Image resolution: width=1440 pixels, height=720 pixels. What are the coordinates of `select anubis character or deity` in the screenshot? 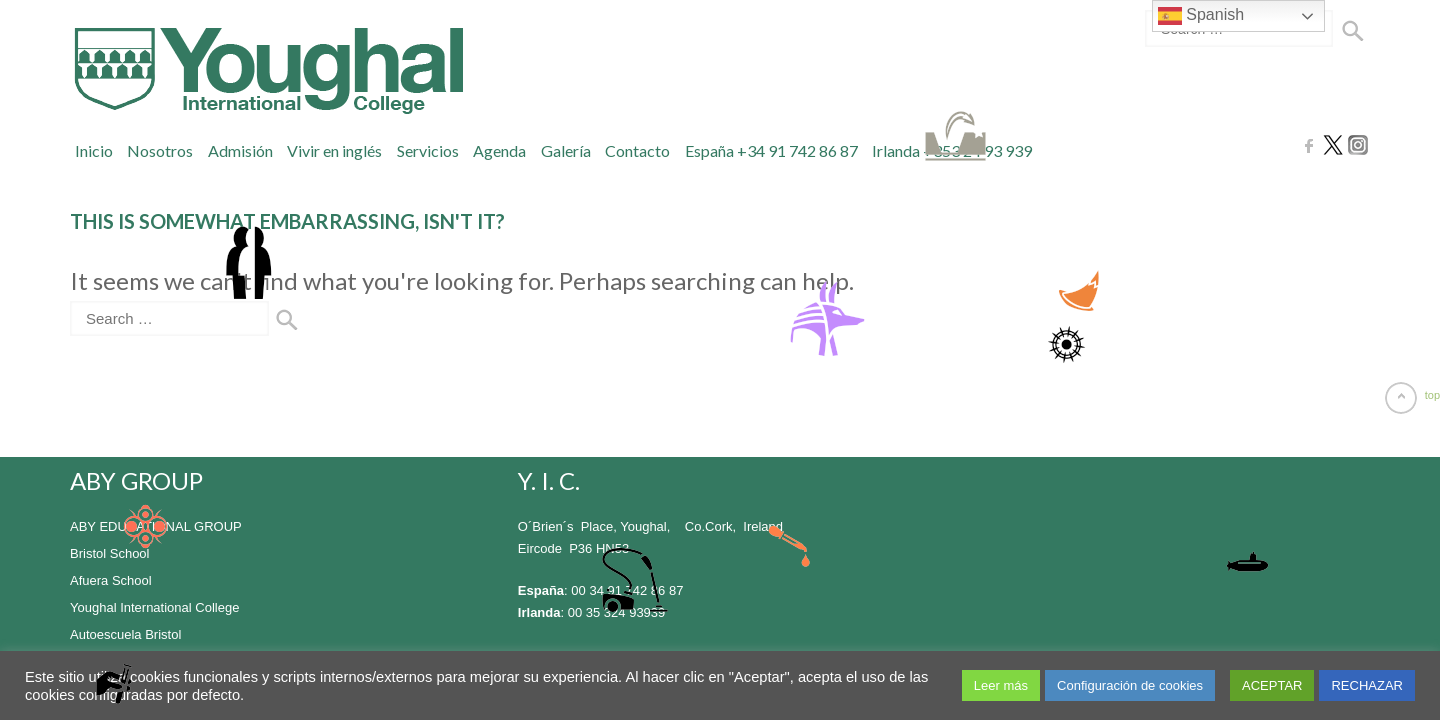 It's located at (827, 318).